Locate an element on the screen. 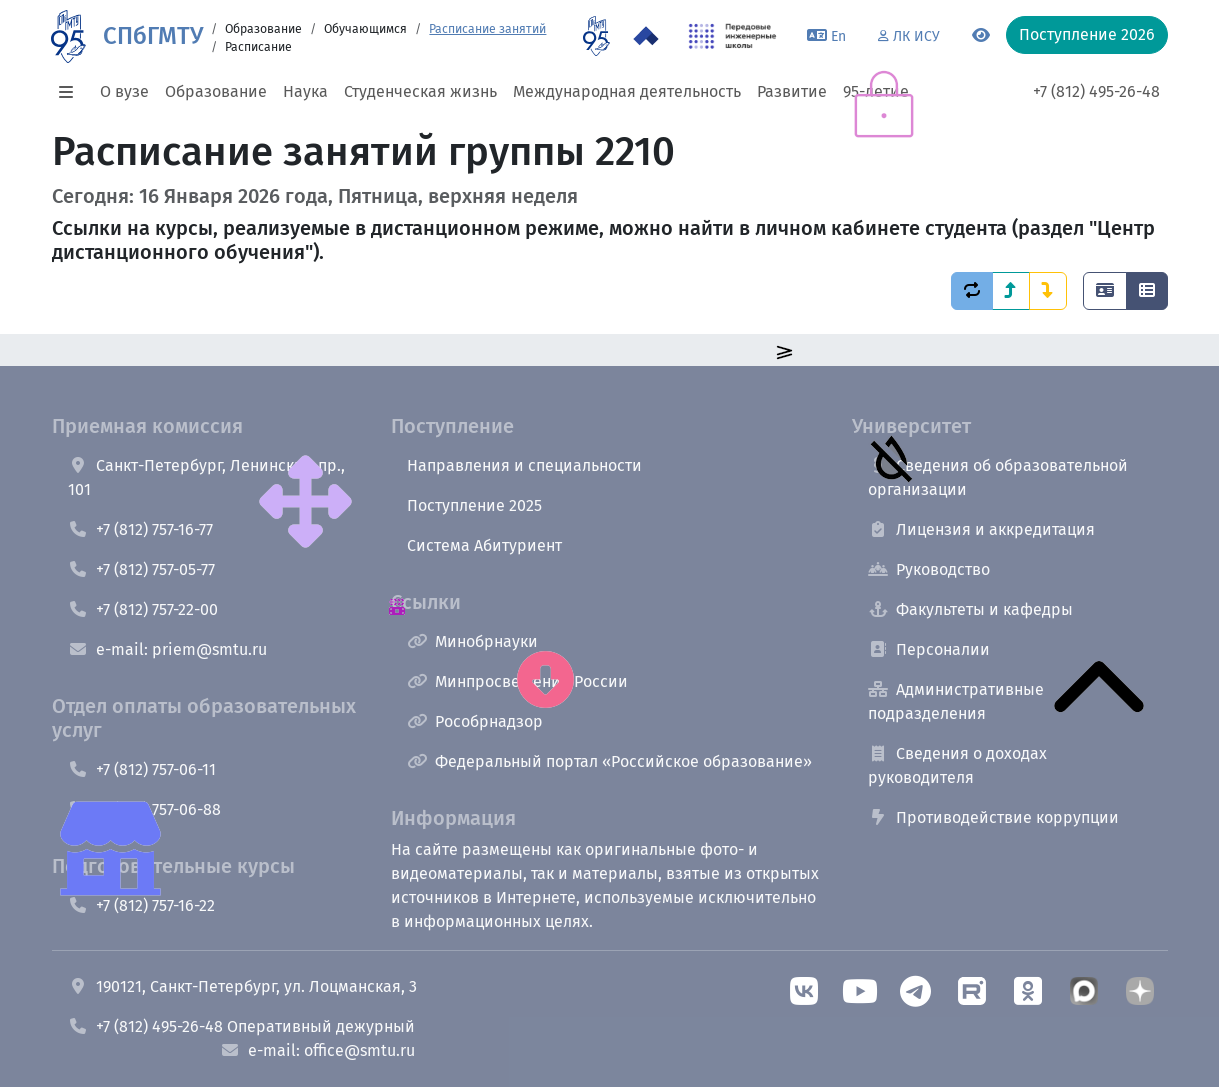 The image size is (1219, 1087). move or drag an element freely is located at coordinates (305, 501).